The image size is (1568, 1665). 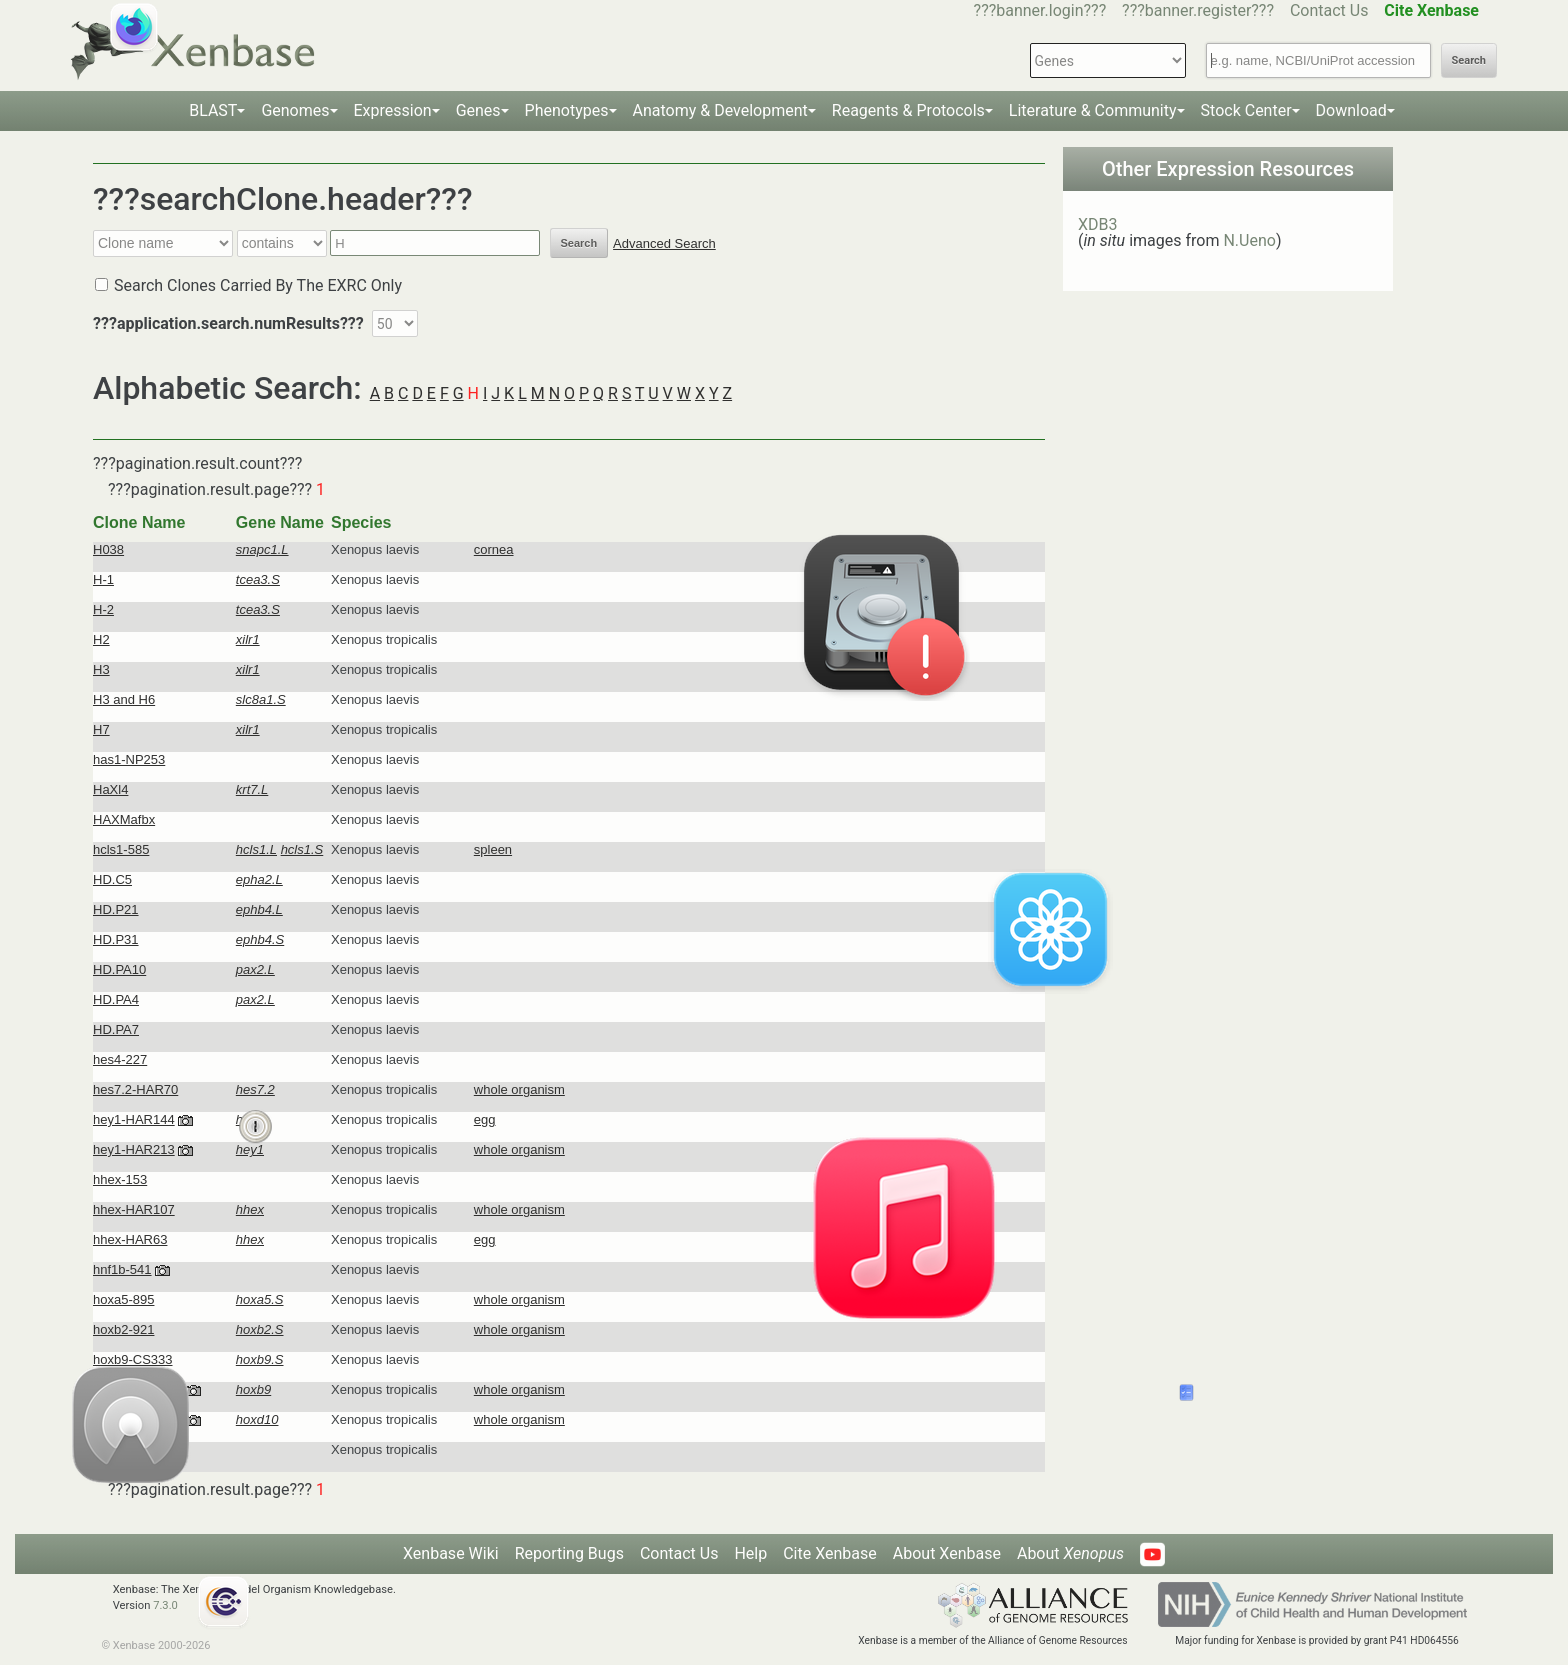 What do you see at coordinates (255, 1126) in the screenshot?
I see `open passwords and keys manager` at bounding box center [255, 1126].